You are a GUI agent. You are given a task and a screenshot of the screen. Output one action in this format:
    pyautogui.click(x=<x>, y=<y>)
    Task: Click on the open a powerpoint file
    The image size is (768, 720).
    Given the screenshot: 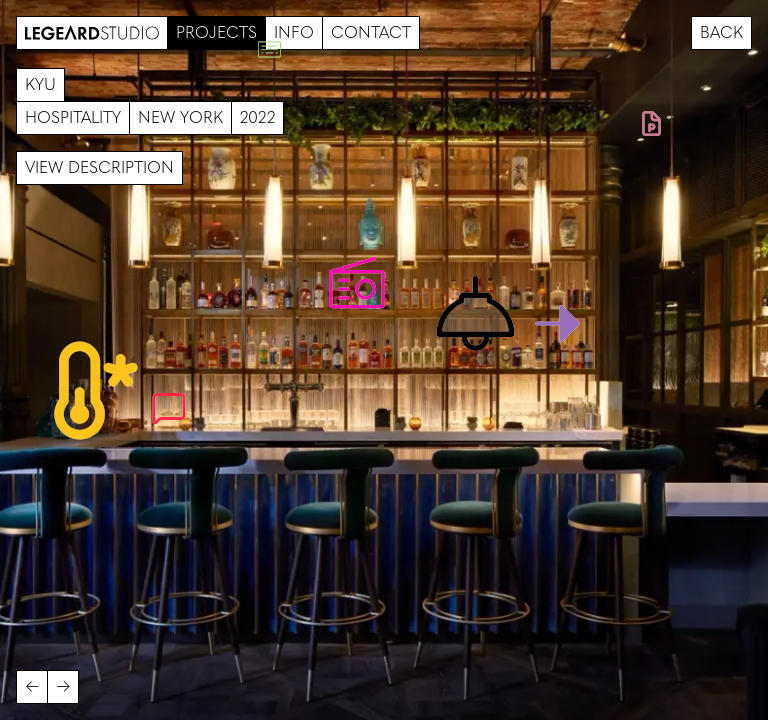 What is the action you would take?
    pyautogui.click(x=651, y=123)
    